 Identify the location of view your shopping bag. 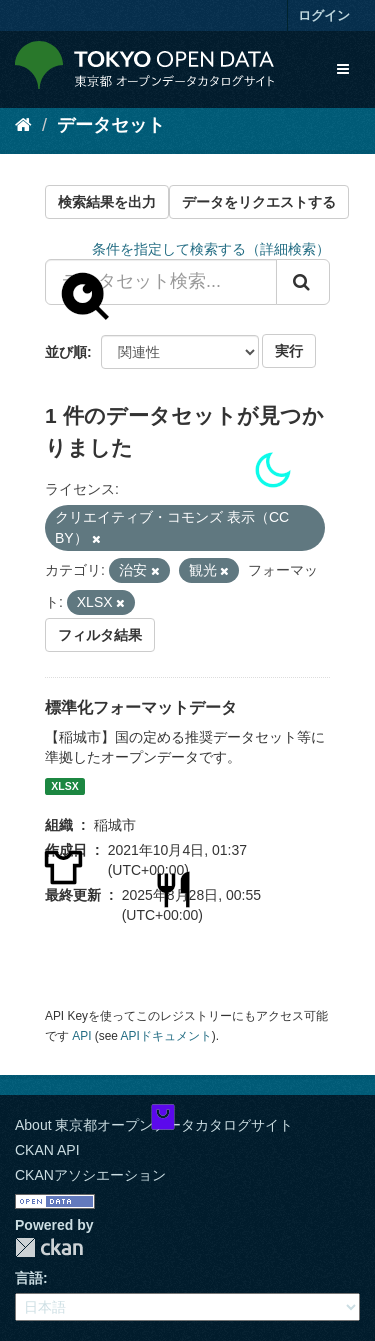
(163, 1117).